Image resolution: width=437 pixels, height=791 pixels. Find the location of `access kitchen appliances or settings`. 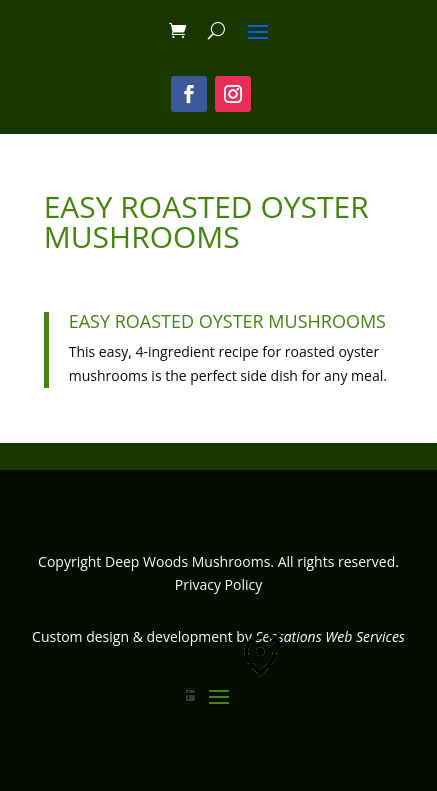

access kitchen appliances or settings is located at coordinates (190, 695).